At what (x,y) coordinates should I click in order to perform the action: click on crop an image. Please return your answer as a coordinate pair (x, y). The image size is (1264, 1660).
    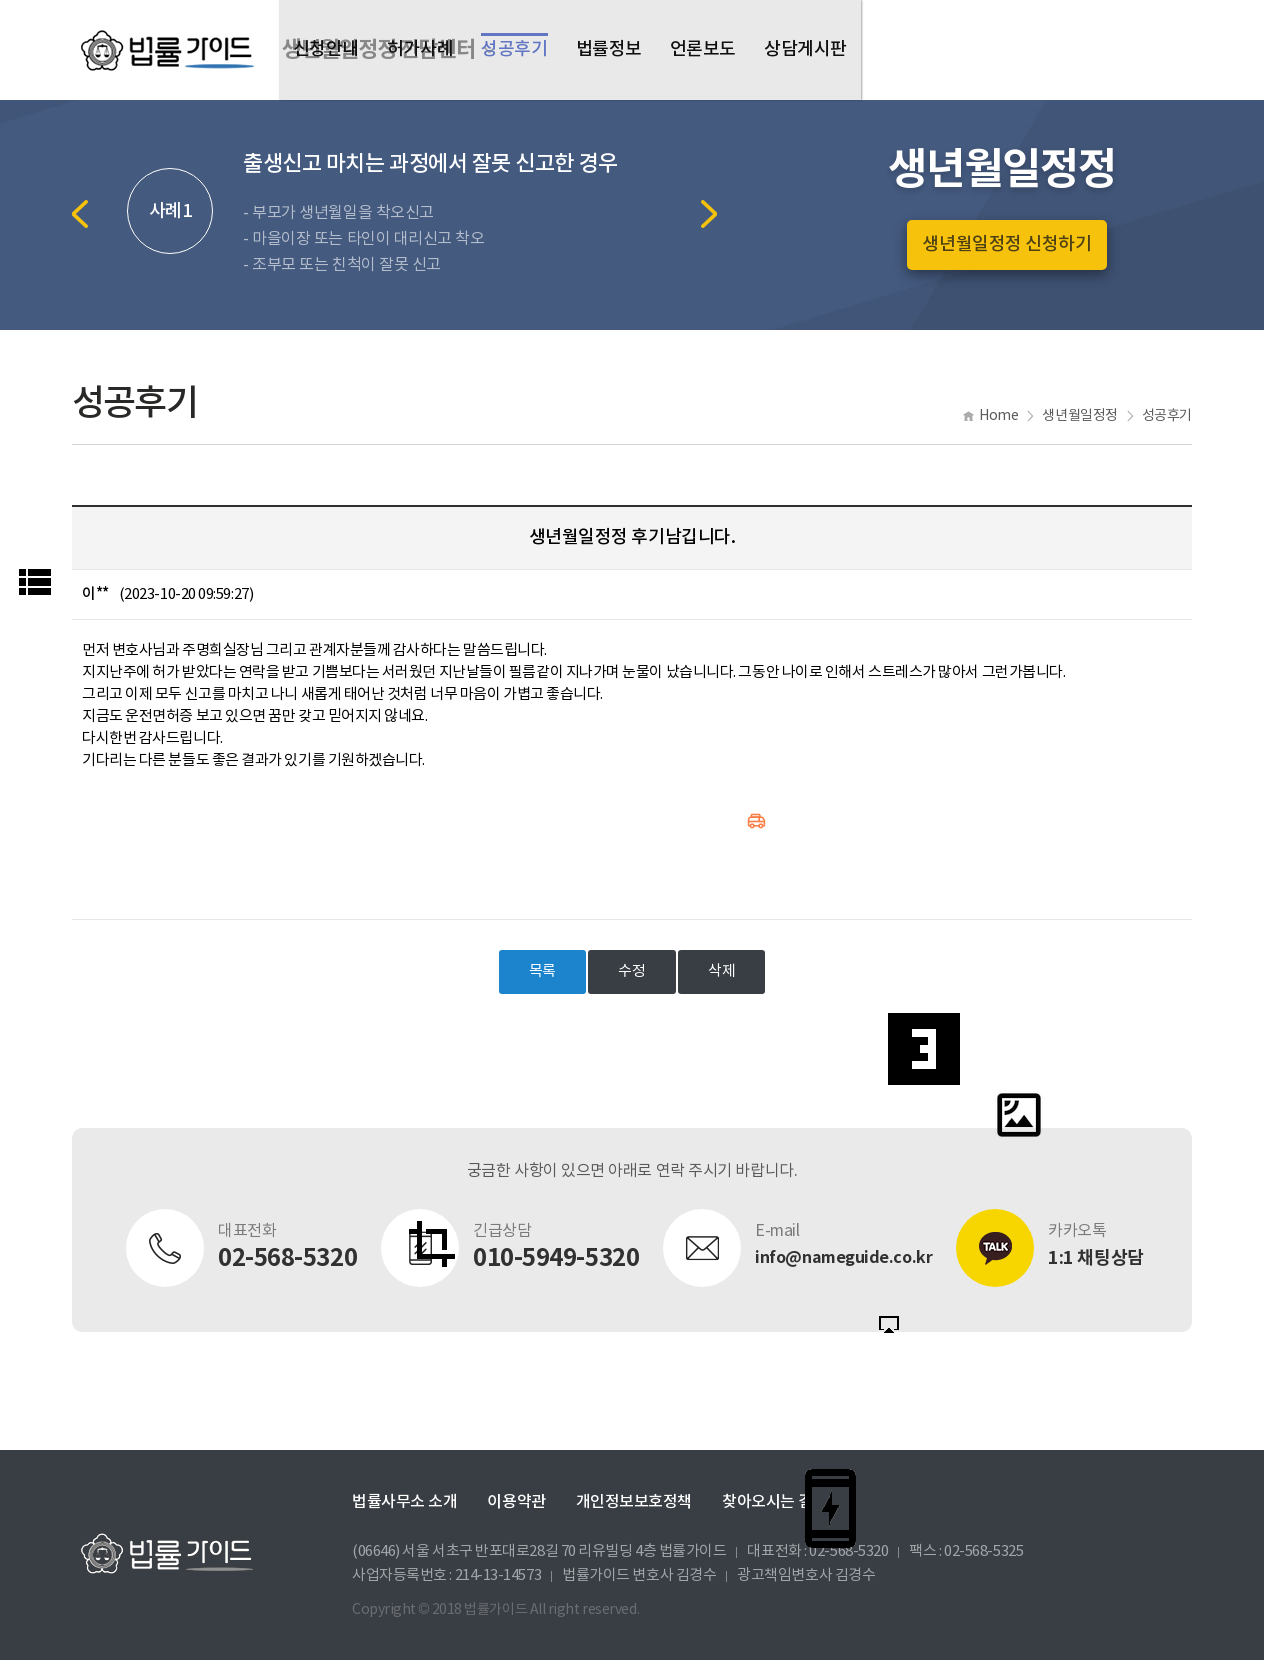
    Looking at the image, I should click on (432, 1244).